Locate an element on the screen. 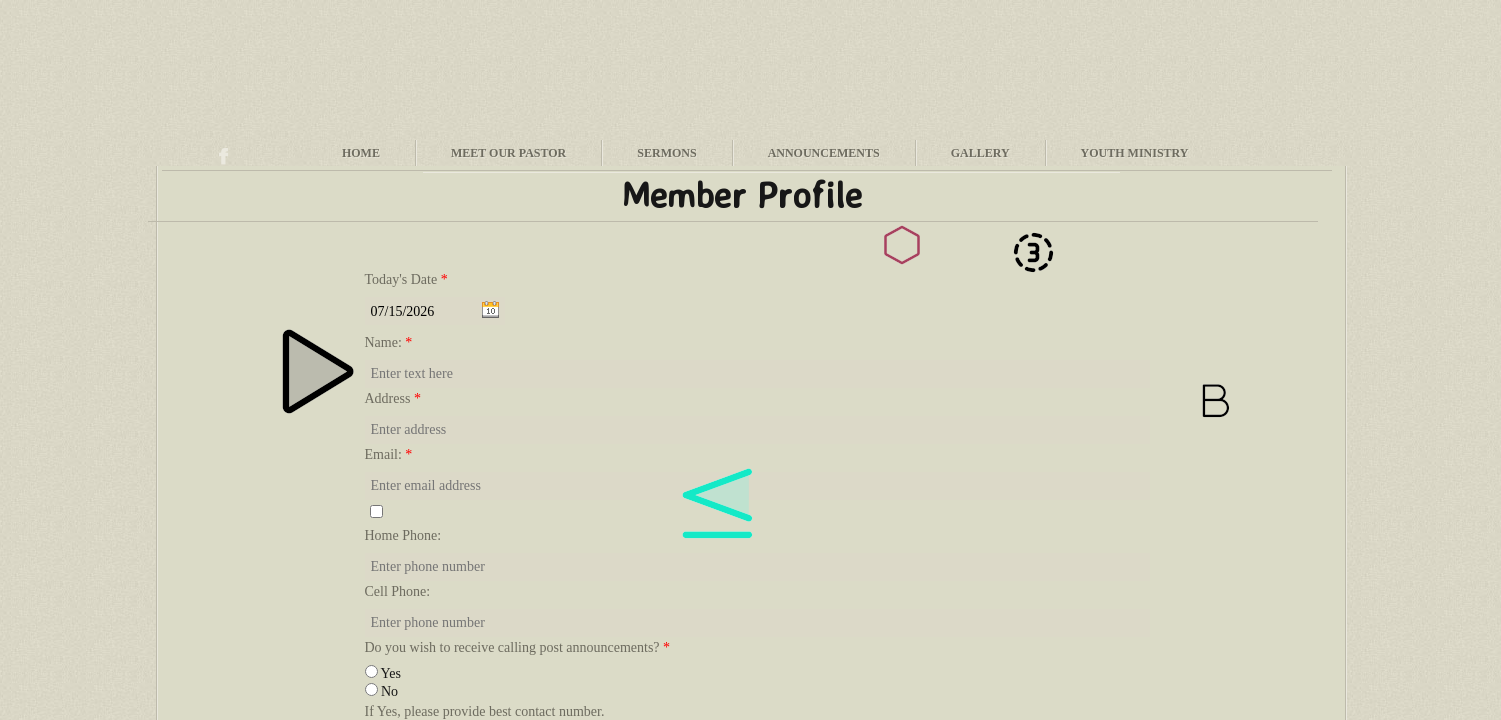 This screenshot has width=1501, height=720. play media or start video is located at coordinates (308, 371).